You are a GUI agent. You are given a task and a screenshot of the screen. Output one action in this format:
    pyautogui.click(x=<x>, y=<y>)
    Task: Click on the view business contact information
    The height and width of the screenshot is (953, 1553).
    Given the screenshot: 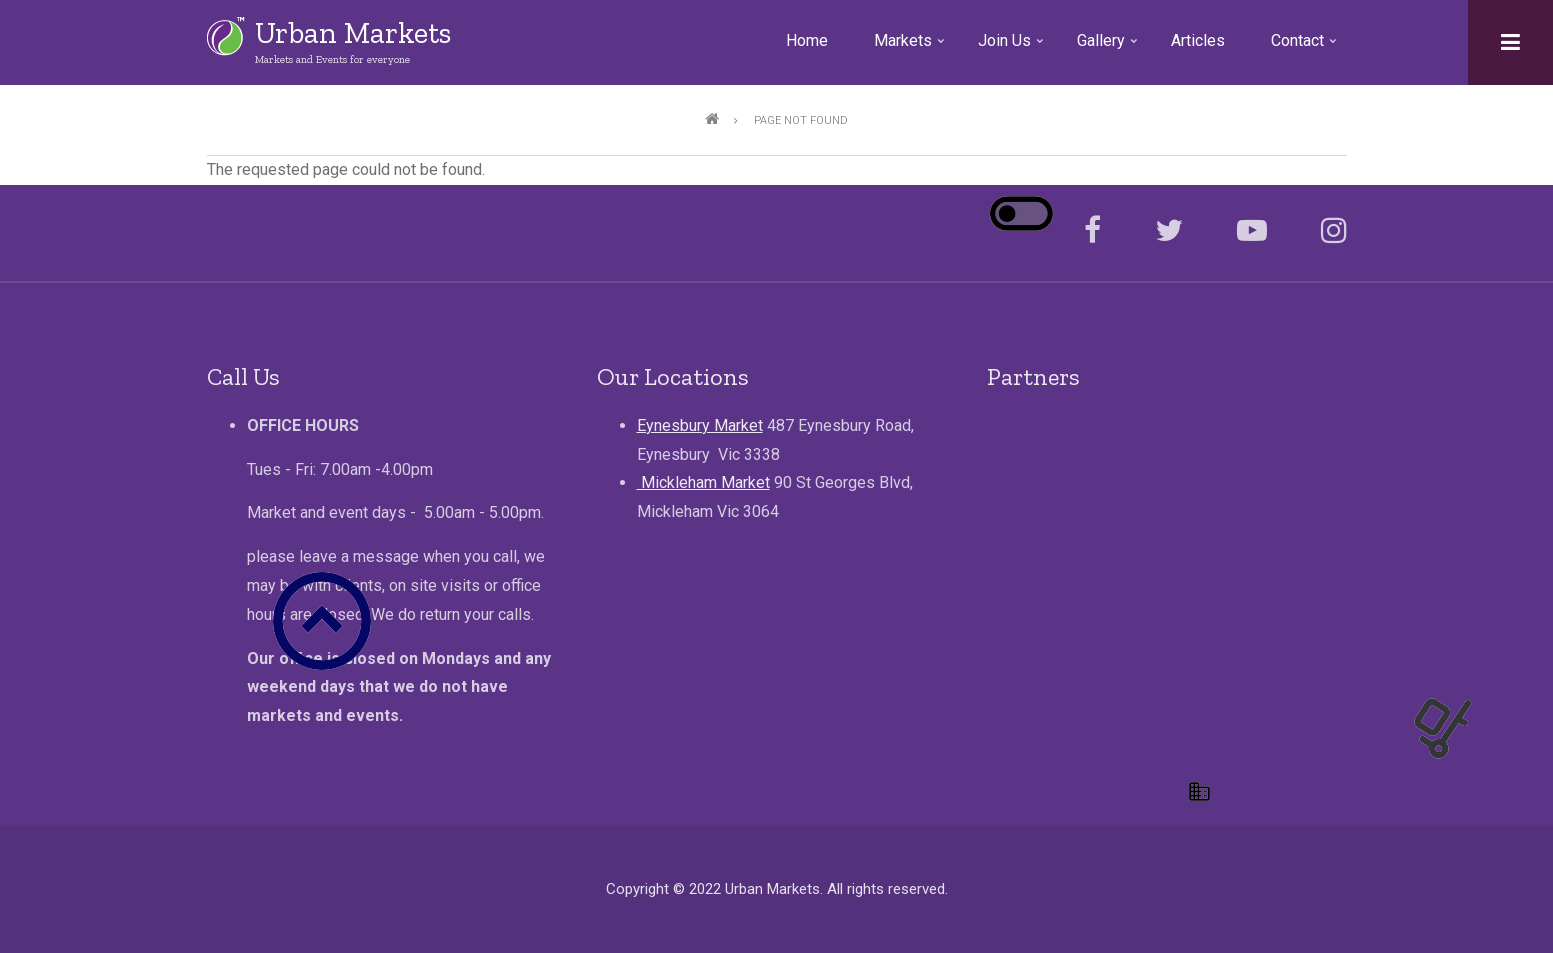 What is the action you would take?
    pyautogui.click(x=1199, y=791)
    